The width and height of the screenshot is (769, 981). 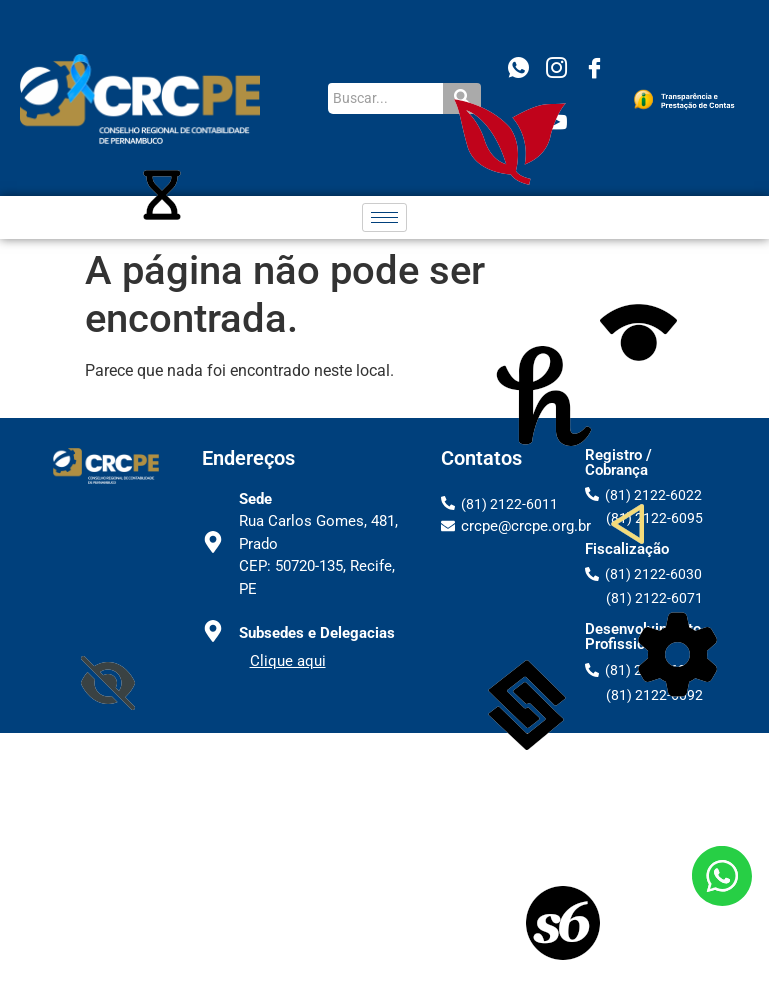 What do you see at coordinates (677, 654) in the screenshot?
I see `access settings or preferences` at bounding box center [677, 654].